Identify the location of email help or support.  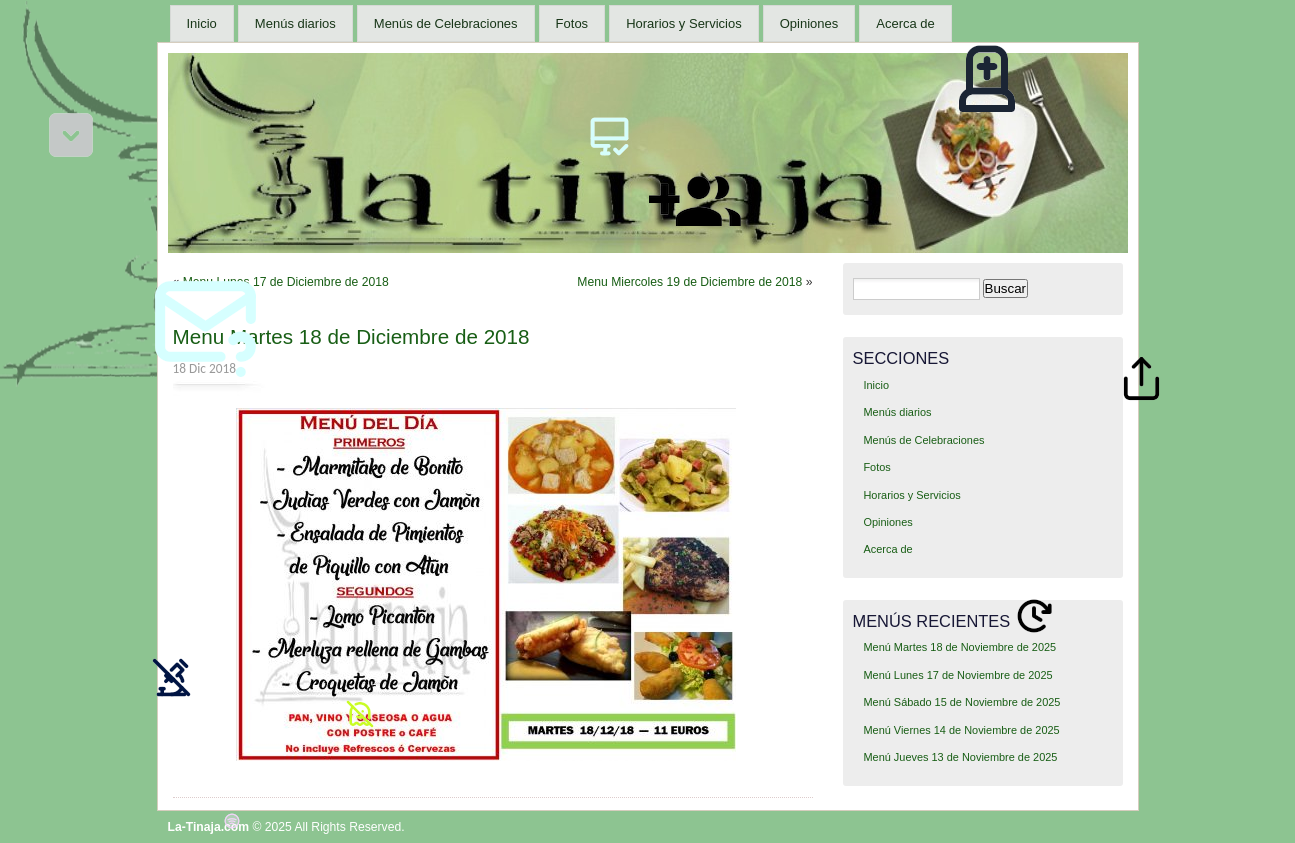
(205, 321).